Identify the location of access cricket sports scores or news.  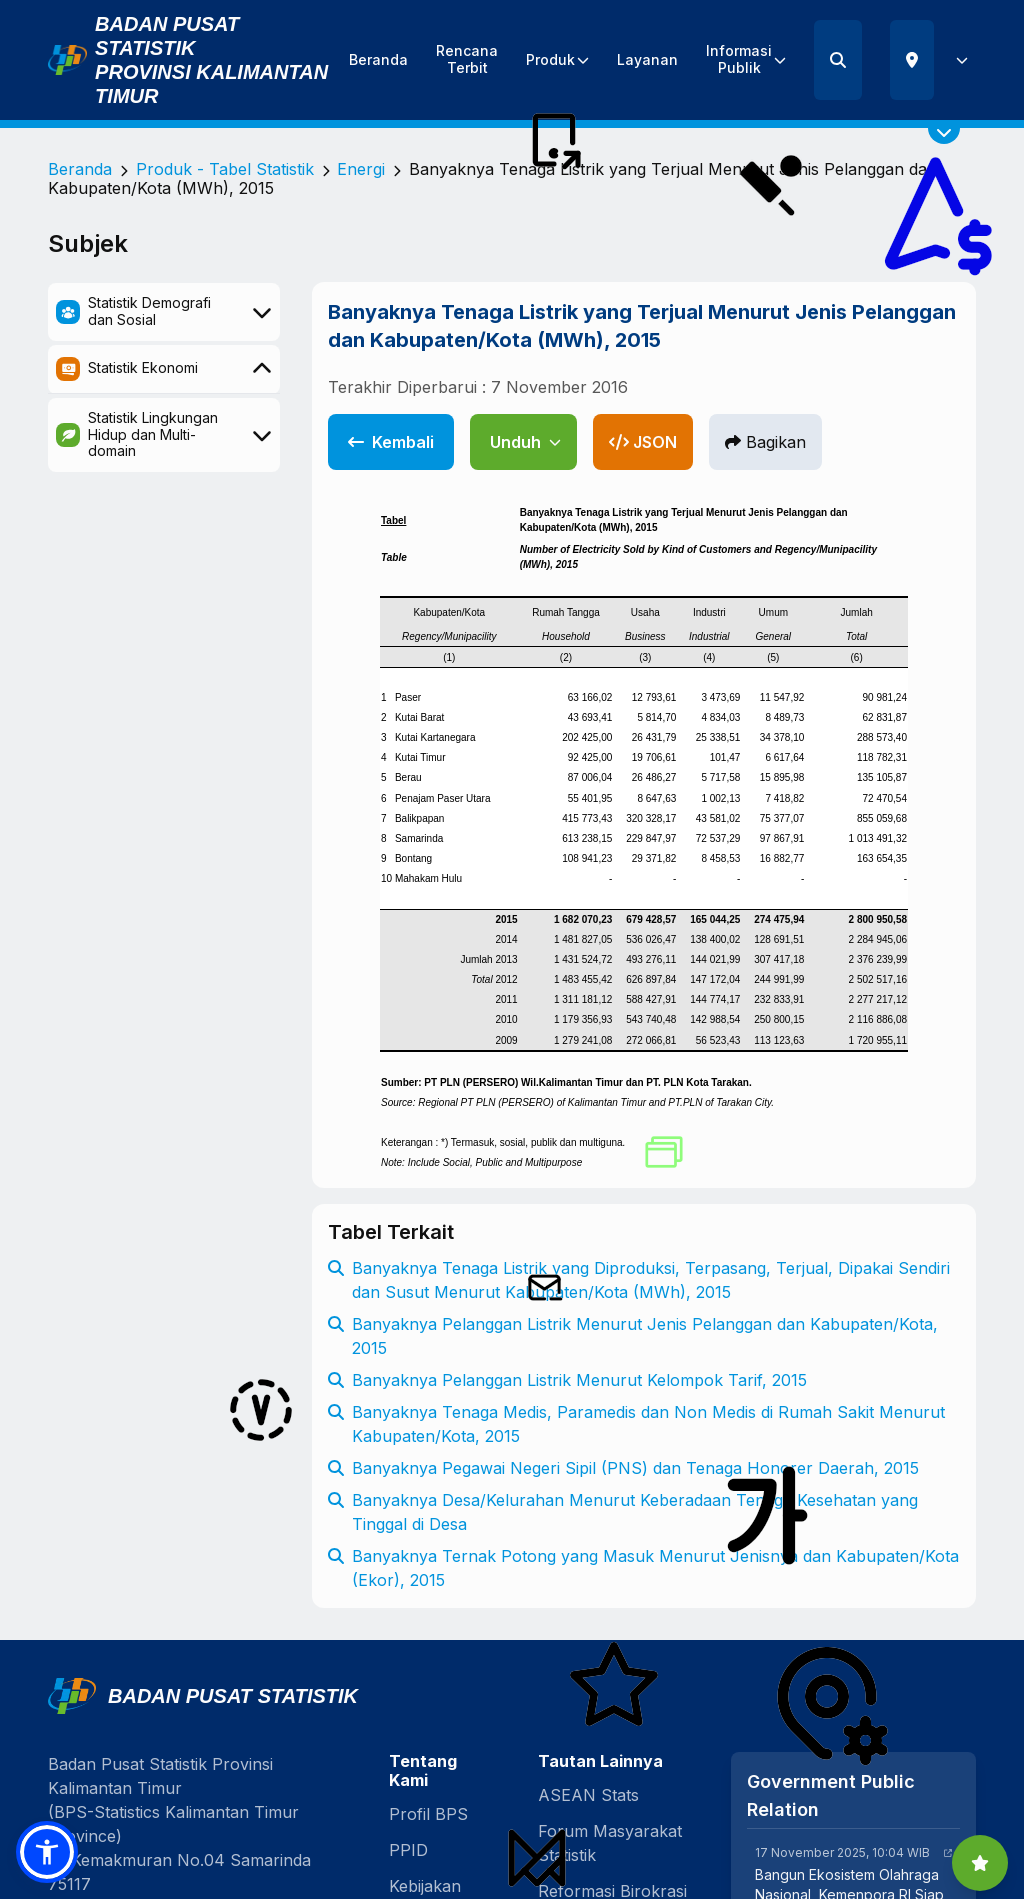
(771, 186).